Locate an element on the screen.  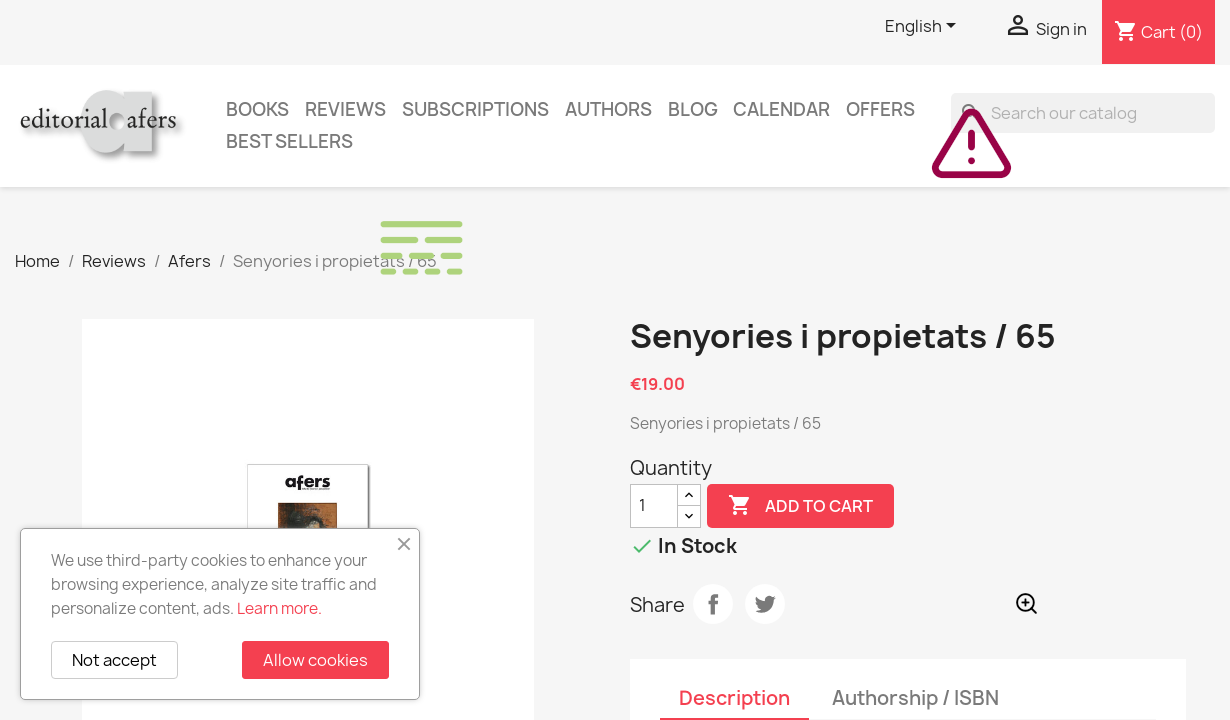
apply a gradient effect to selected element is located at coordinates (421, 249).